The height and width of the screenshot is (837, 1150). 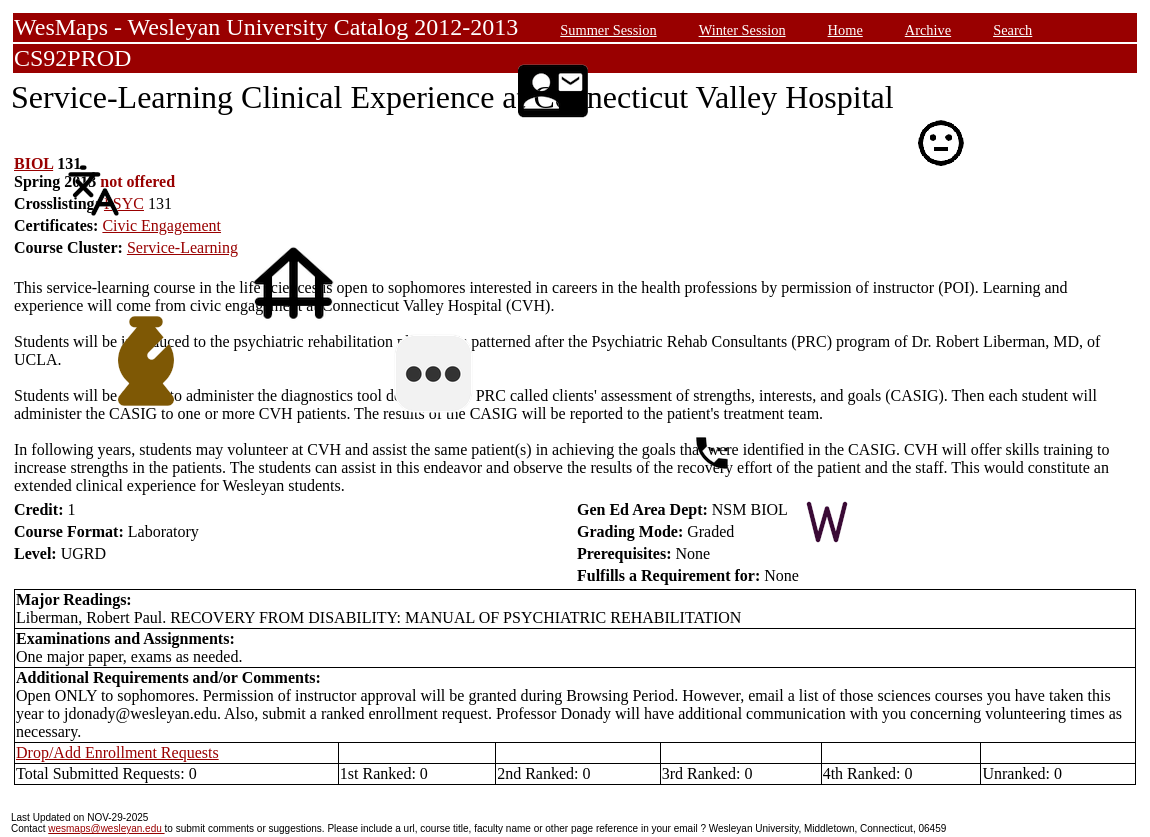 I want to click on view contact email information, so click(x=553, y=91).